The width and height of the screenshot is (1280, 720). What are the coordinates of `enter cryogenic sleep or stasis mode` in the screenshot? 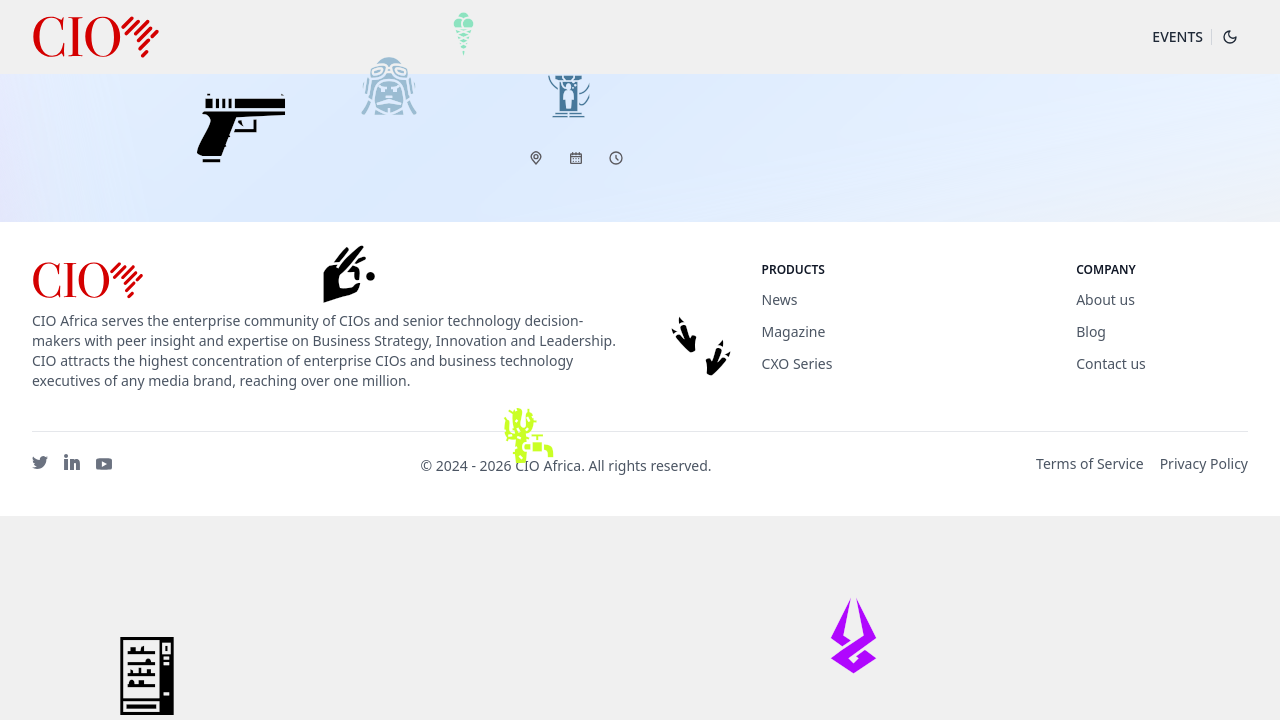 It's located at (568, 96).